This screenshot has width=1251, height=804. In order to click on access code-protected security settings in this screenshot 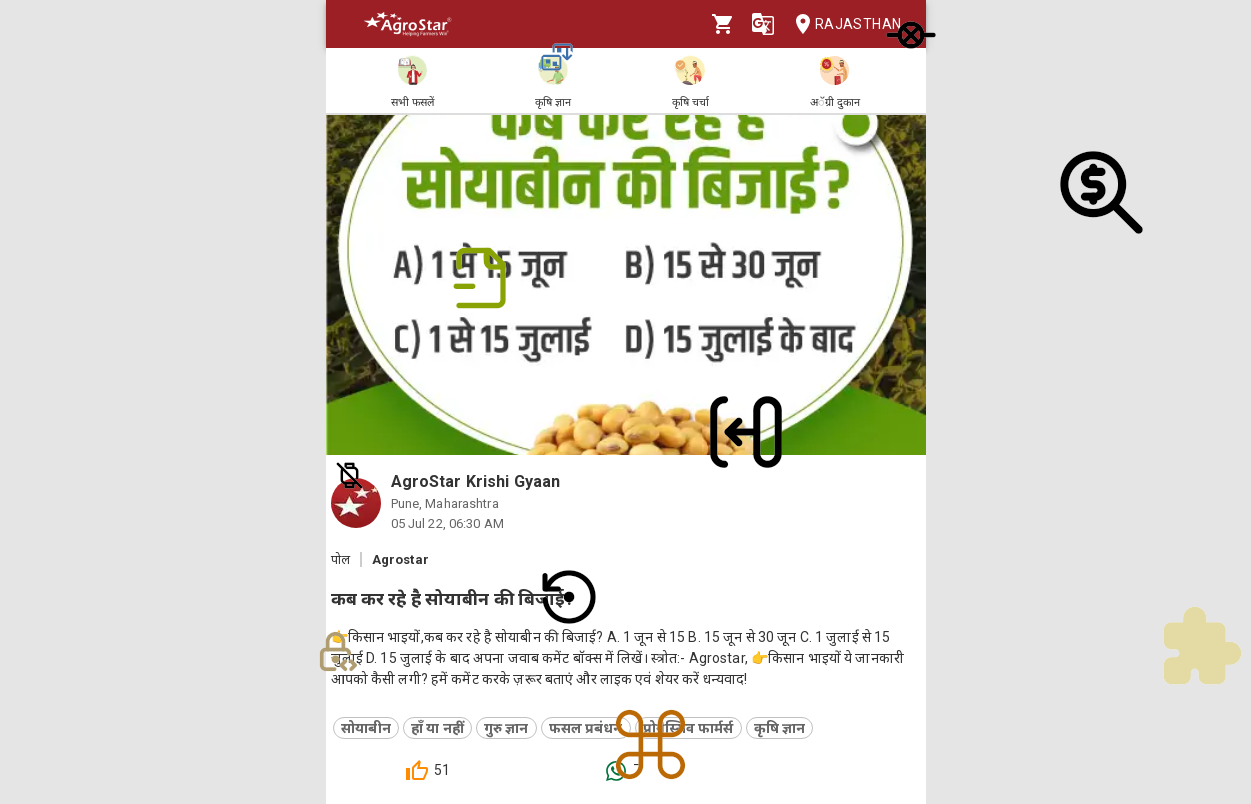, I will do `click(335, 651)`.